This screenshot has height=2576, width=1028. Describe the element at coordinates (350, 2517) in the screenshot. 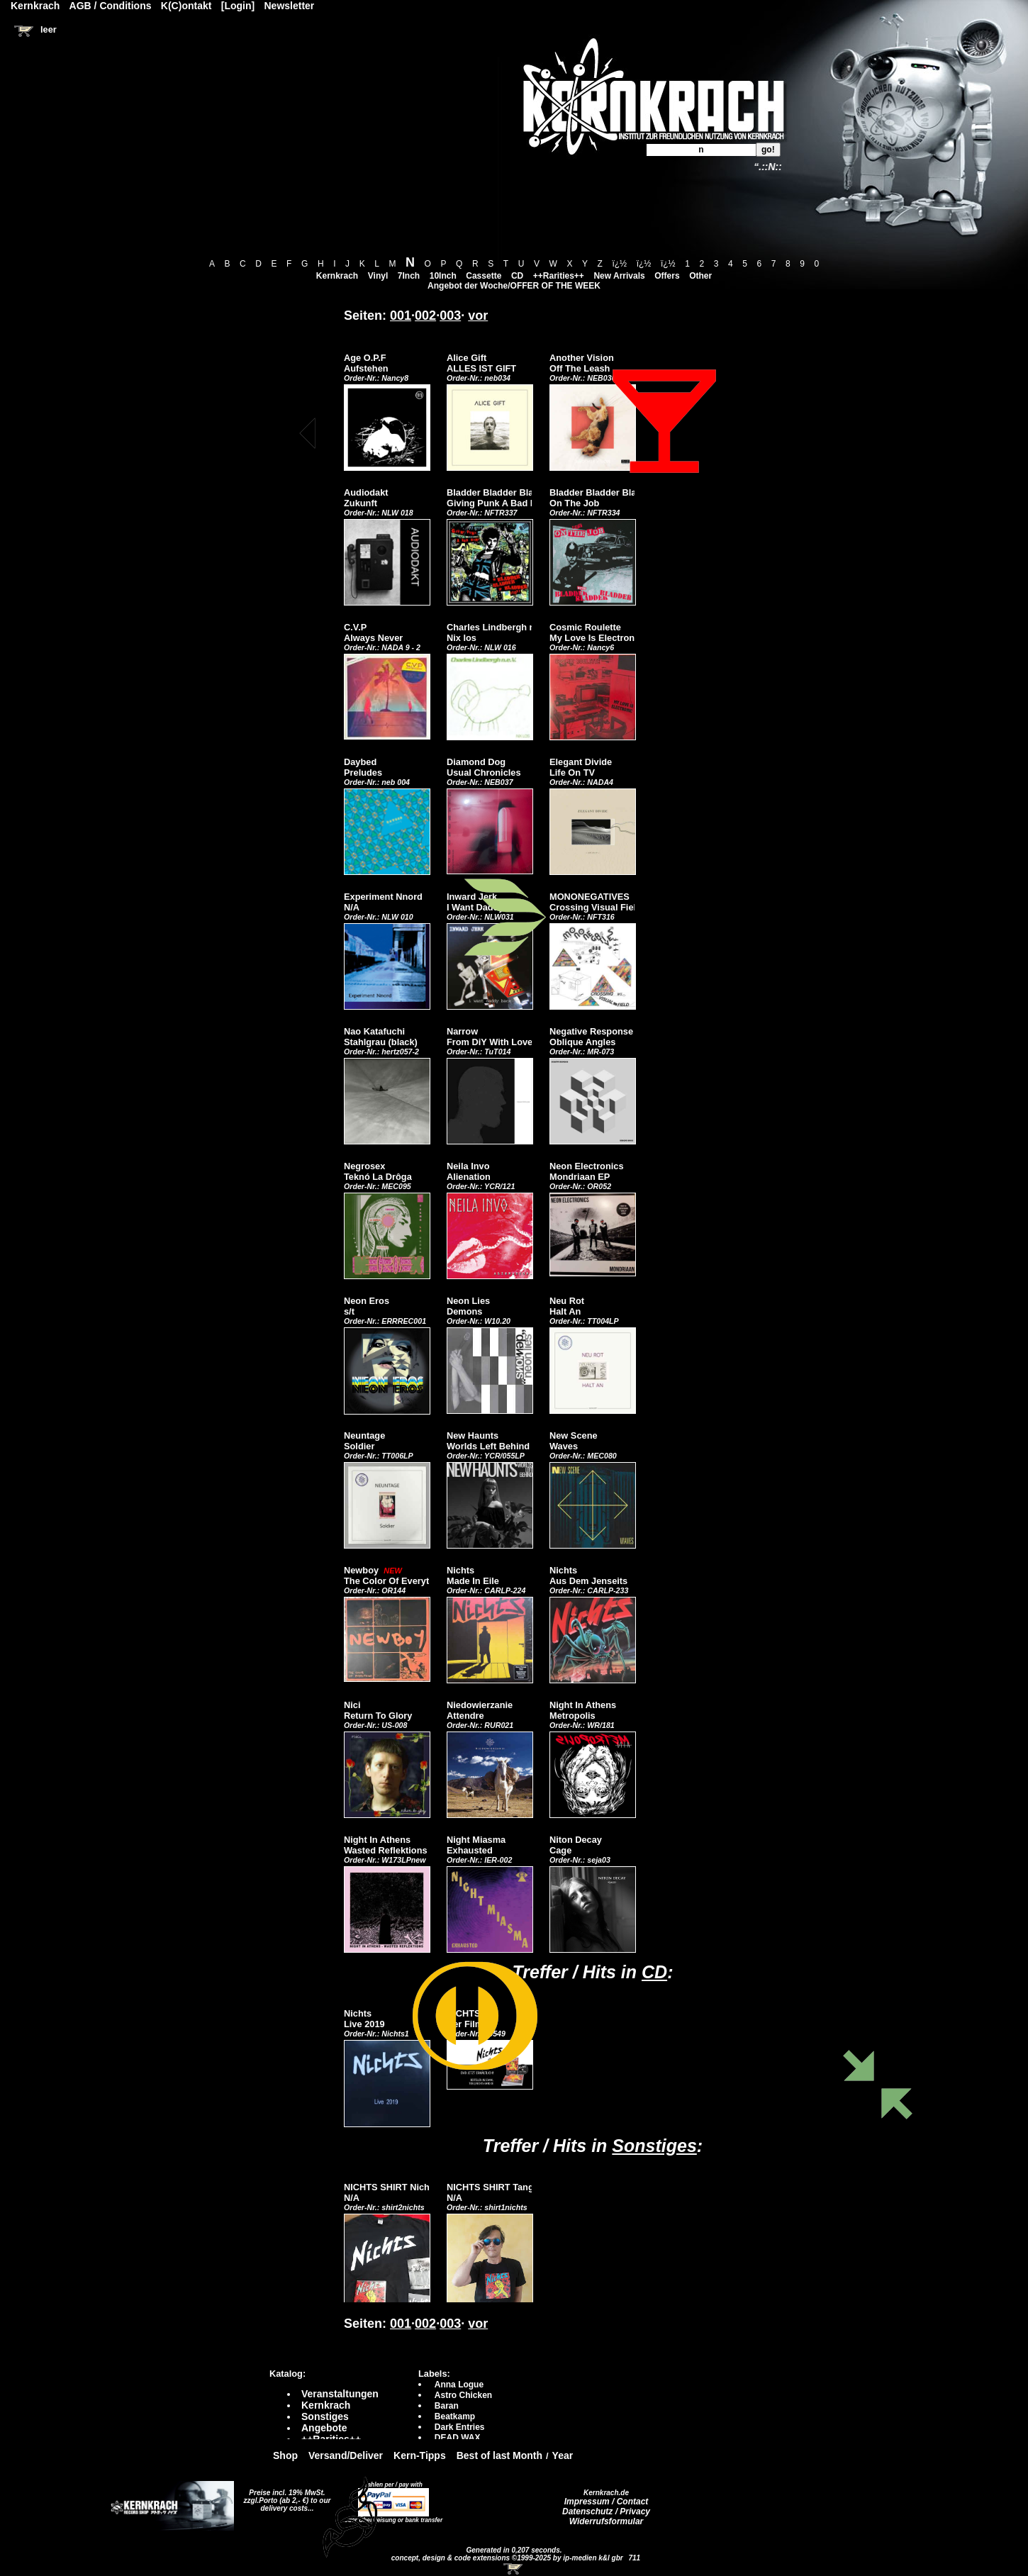

I see `open jitsi video conferencing app` at that location.